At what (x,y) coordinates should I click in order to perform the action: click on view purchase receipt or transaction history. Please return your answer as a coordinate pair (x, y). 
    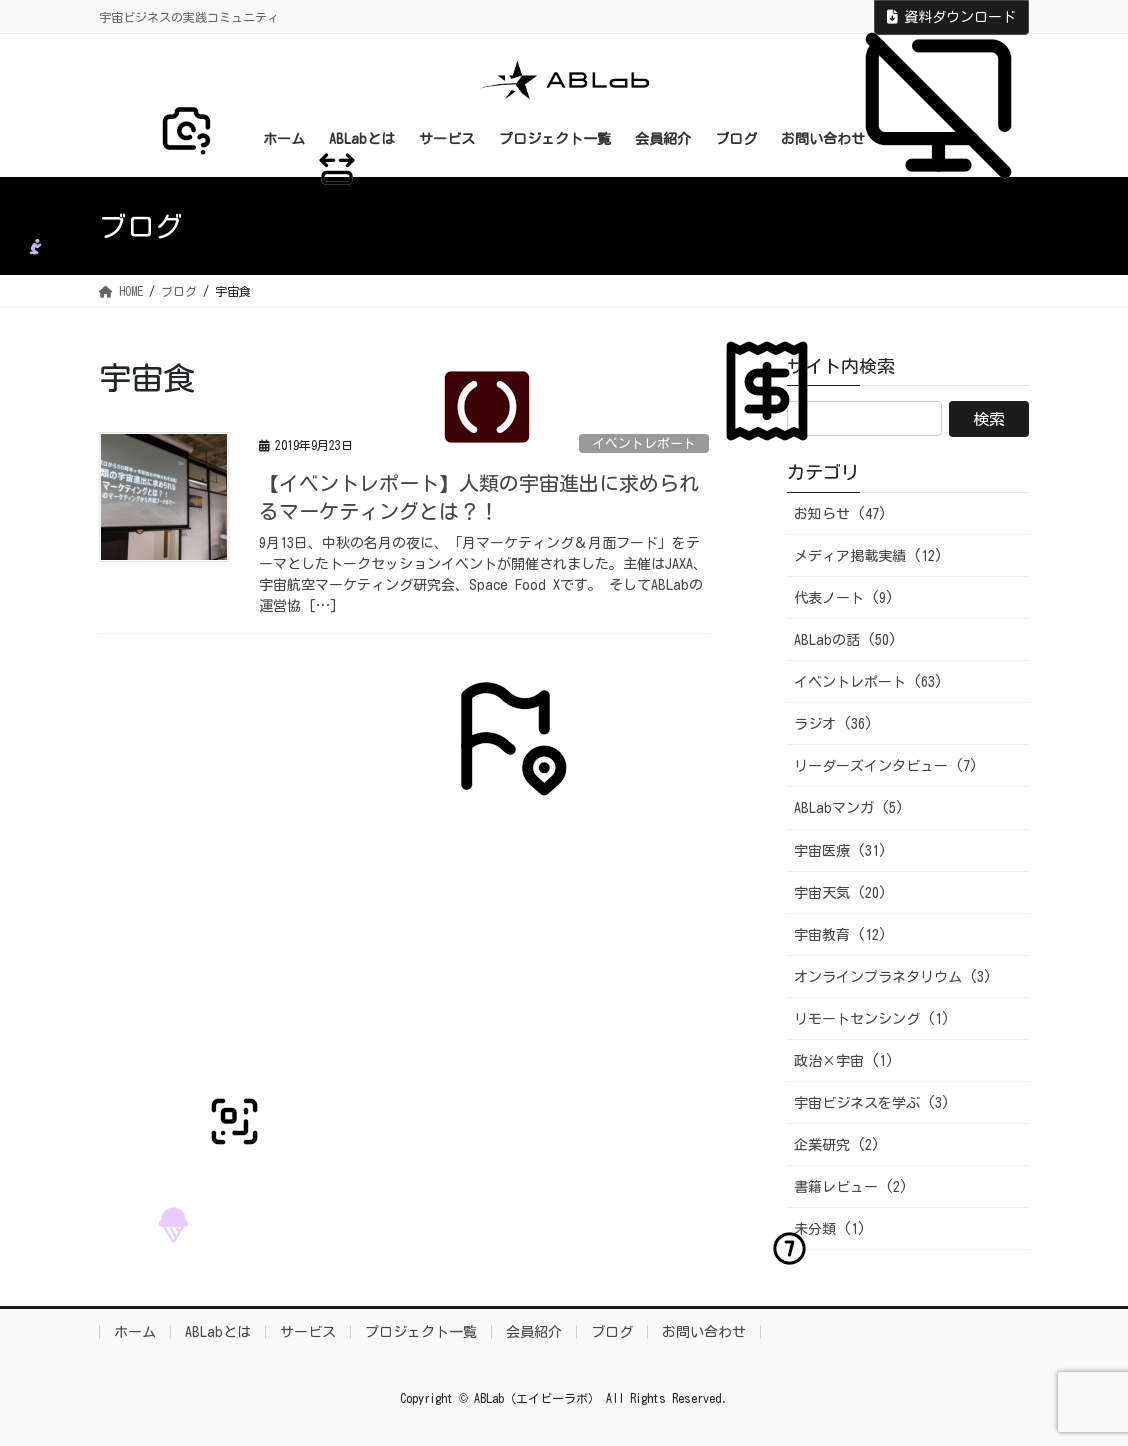
    Looking at the image, I should click on (767, 391).